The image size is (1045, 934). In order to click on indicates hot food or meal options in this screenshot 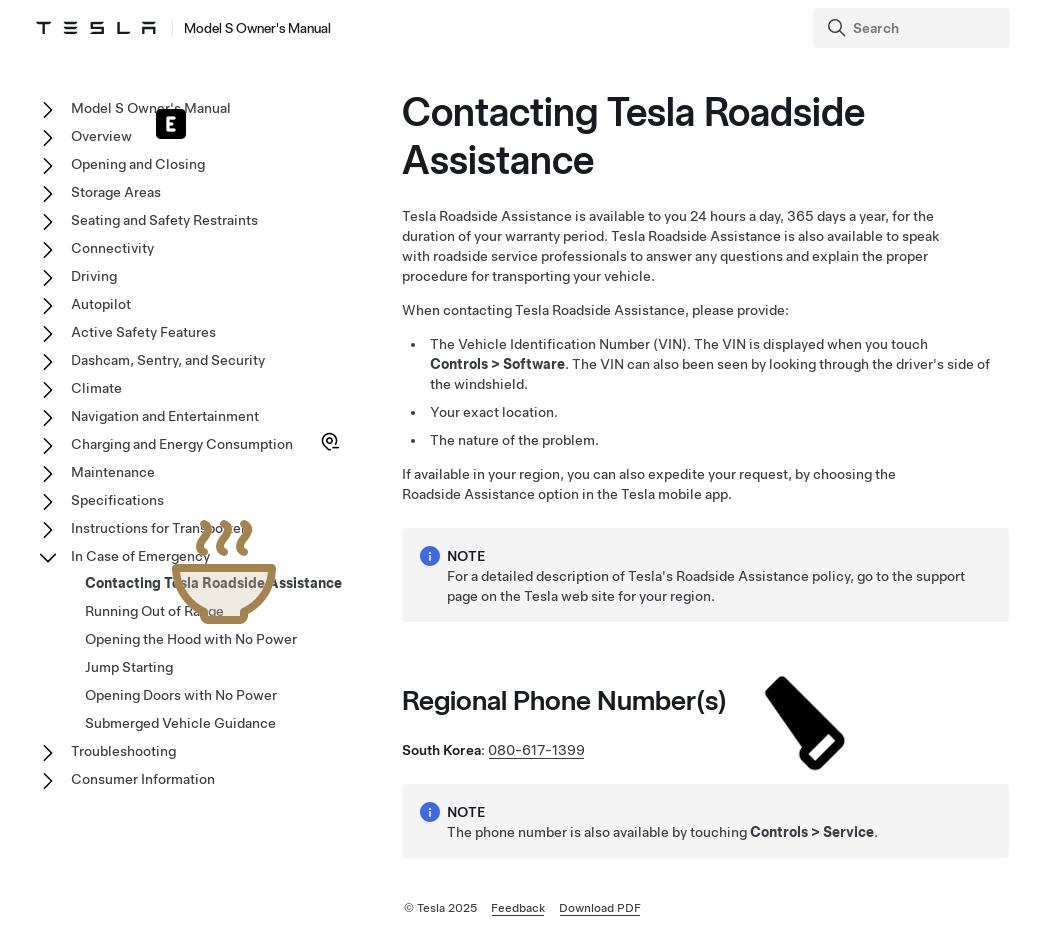, I will do `click(224, 572)`.